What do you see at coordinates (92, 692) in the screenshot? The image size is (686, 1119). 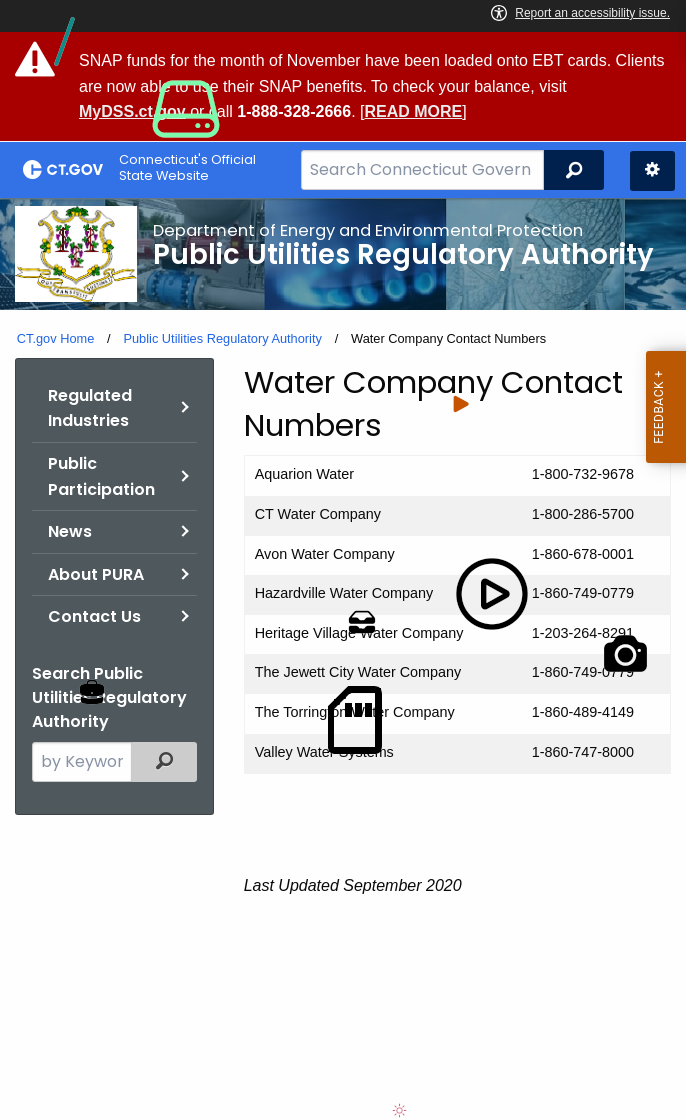 I see `access work or business documents` at bounding box center [92, 692].